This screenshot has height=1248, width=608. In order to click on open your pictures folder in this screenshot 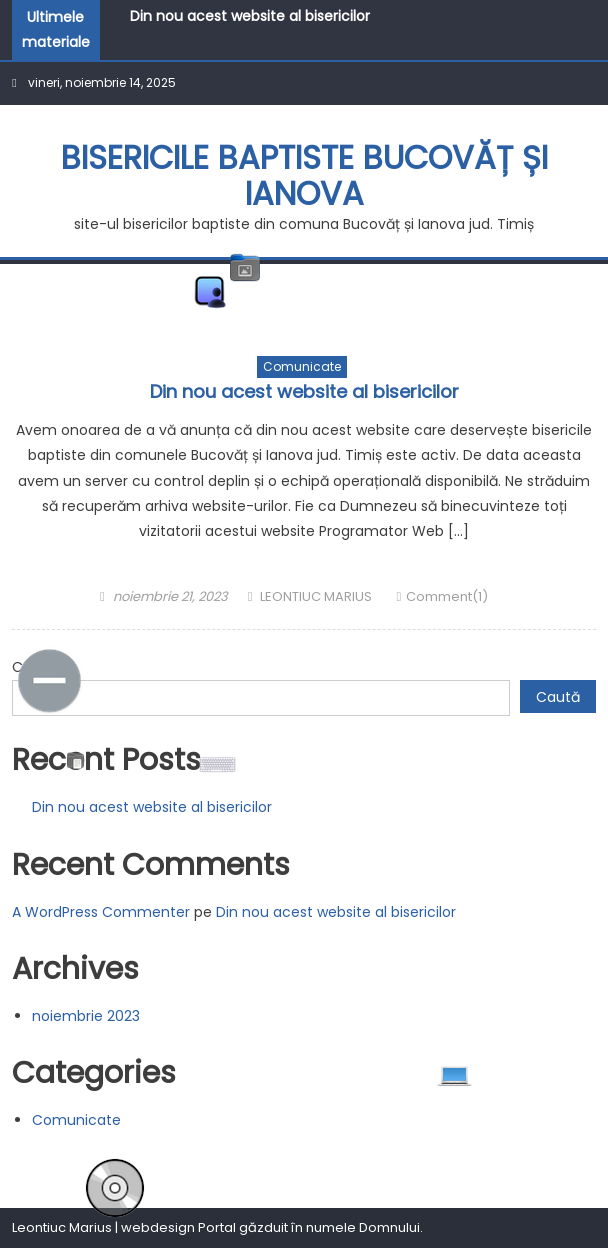, I will do `click(245, 267)`.